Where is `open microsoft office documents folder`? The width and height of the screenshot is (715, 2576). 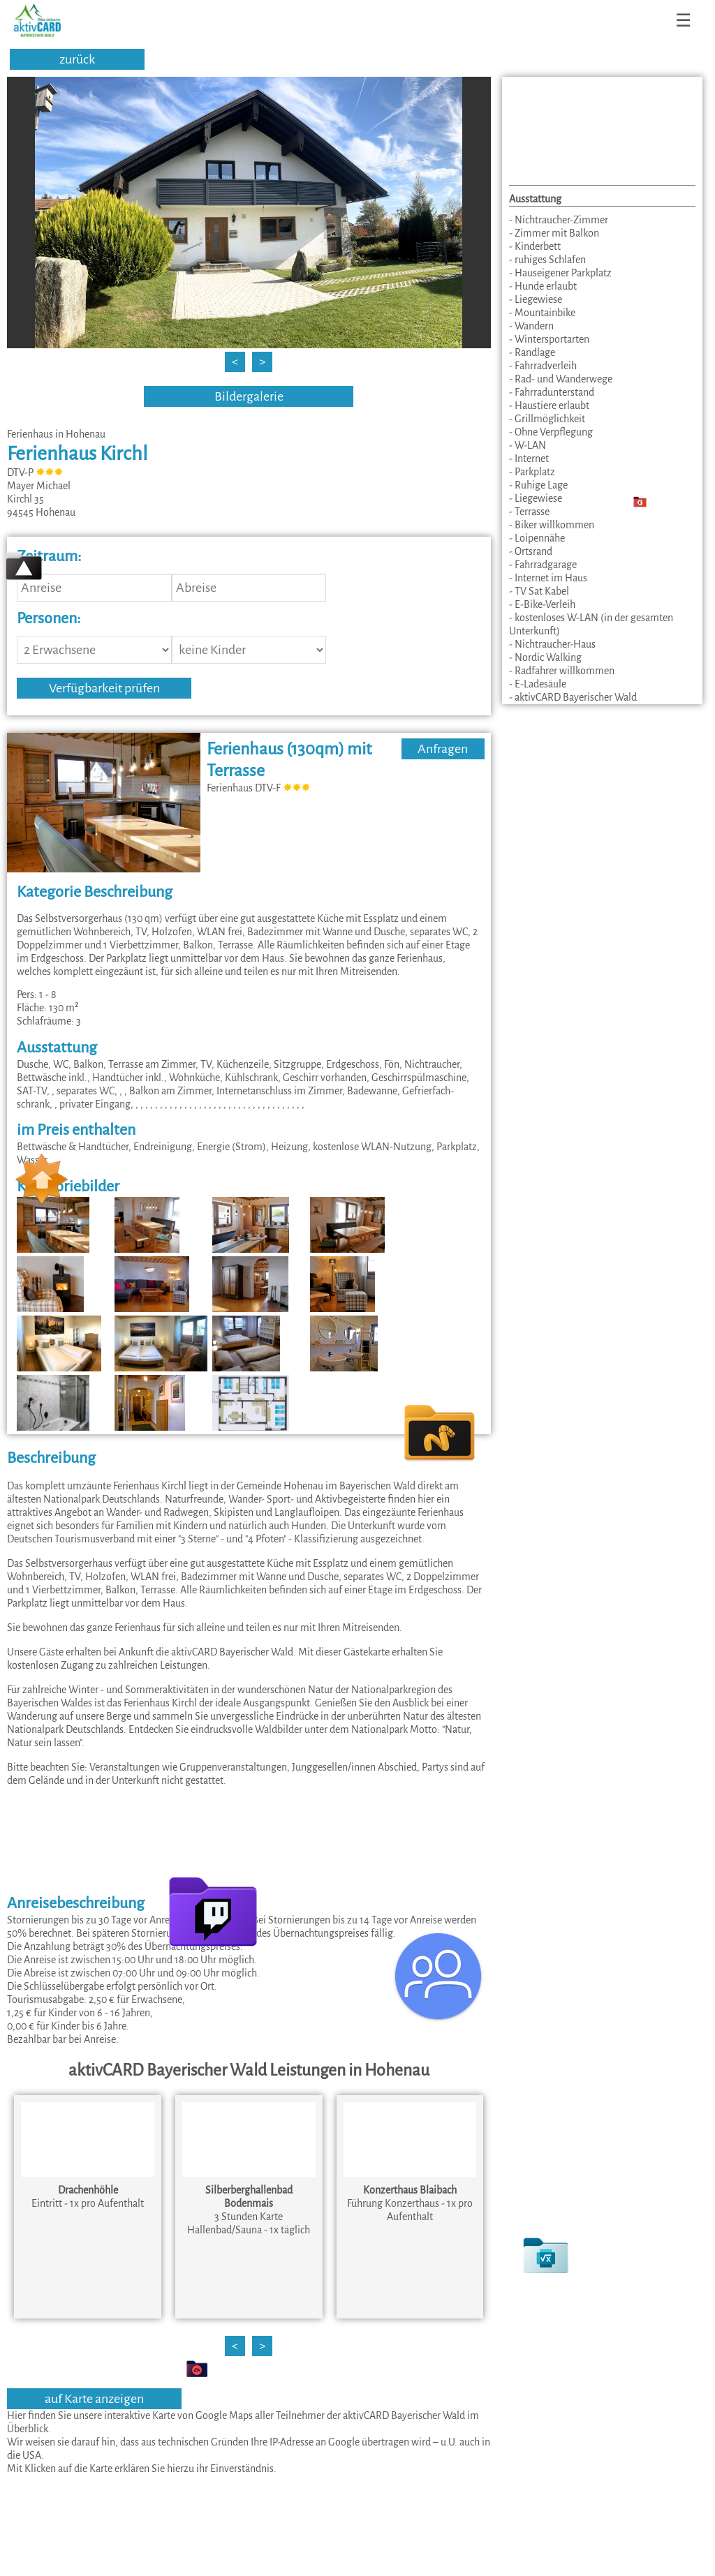
open microsoft office documents folder is located at coordinates (640, 502).